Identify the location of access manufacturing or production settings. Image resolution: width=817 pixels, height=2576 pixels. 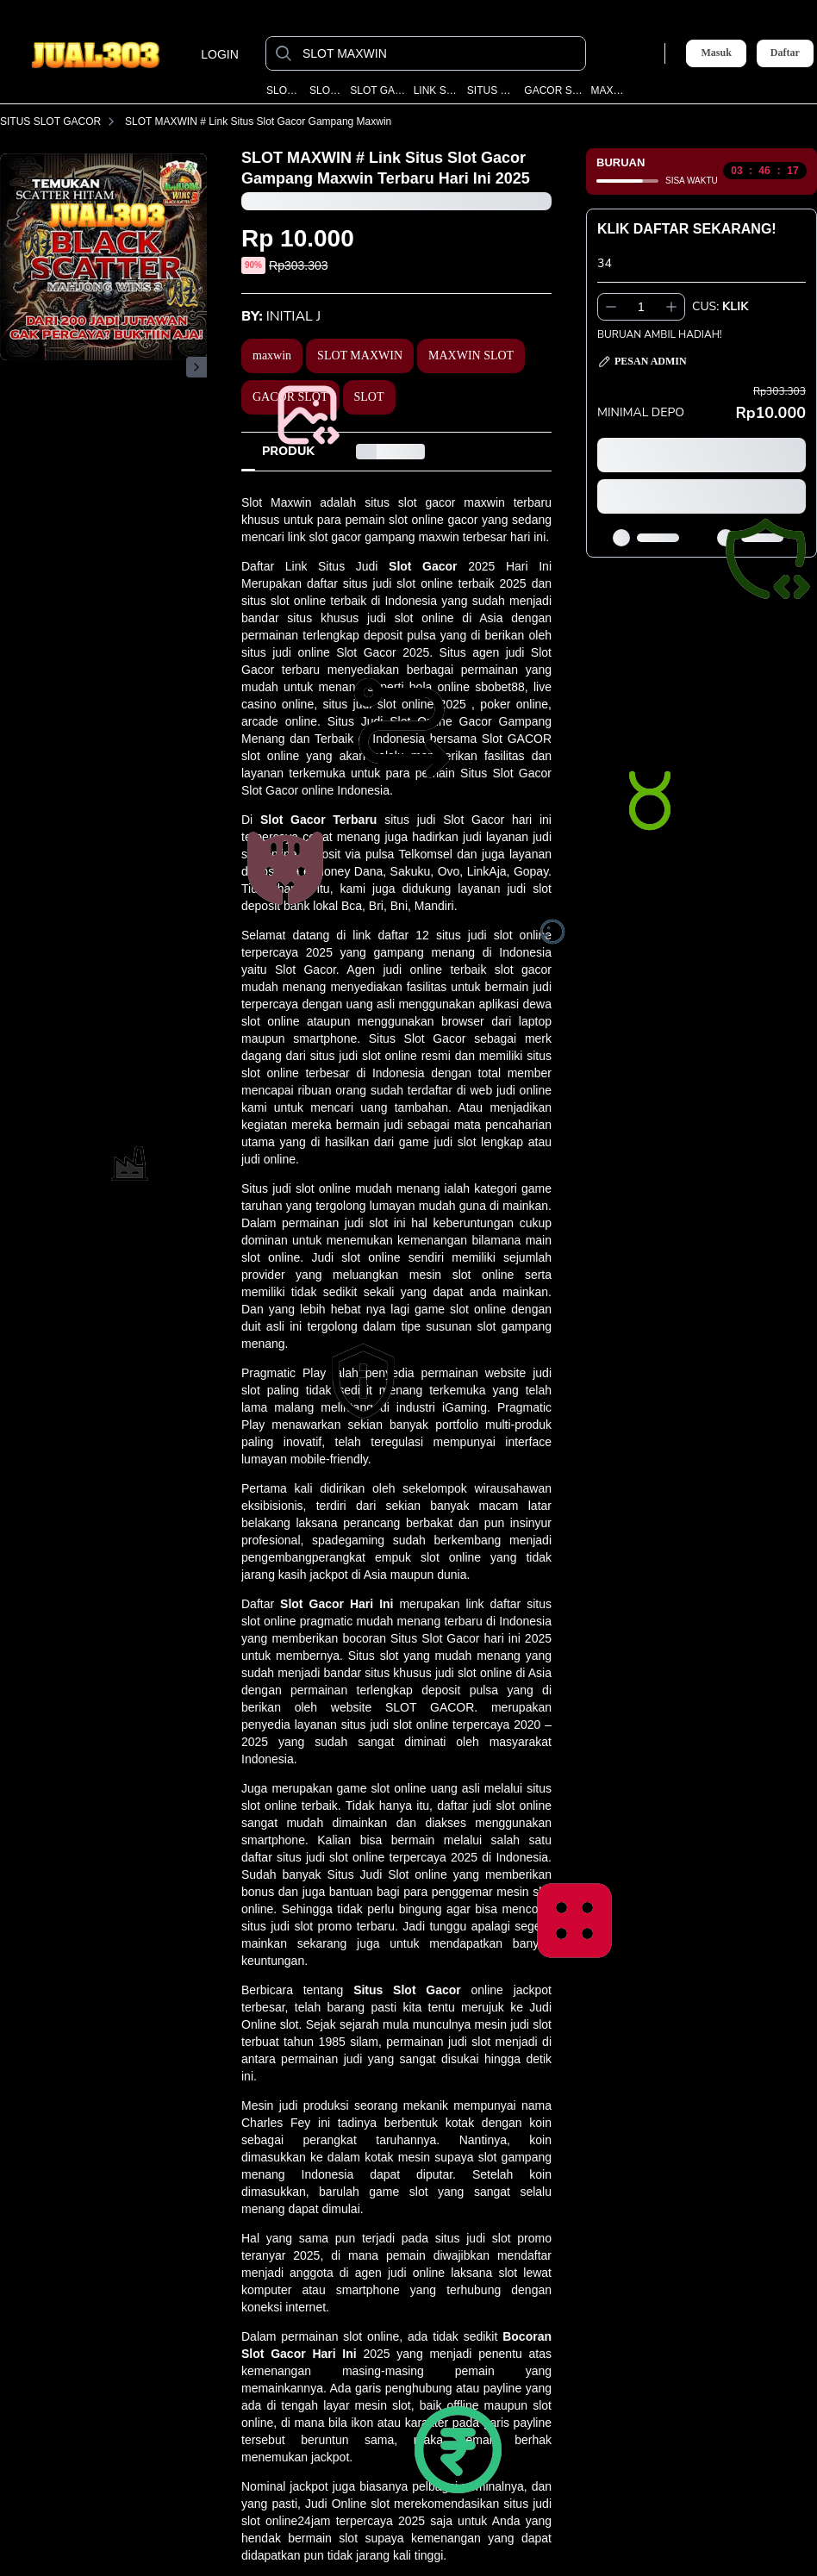
(129, 1164).